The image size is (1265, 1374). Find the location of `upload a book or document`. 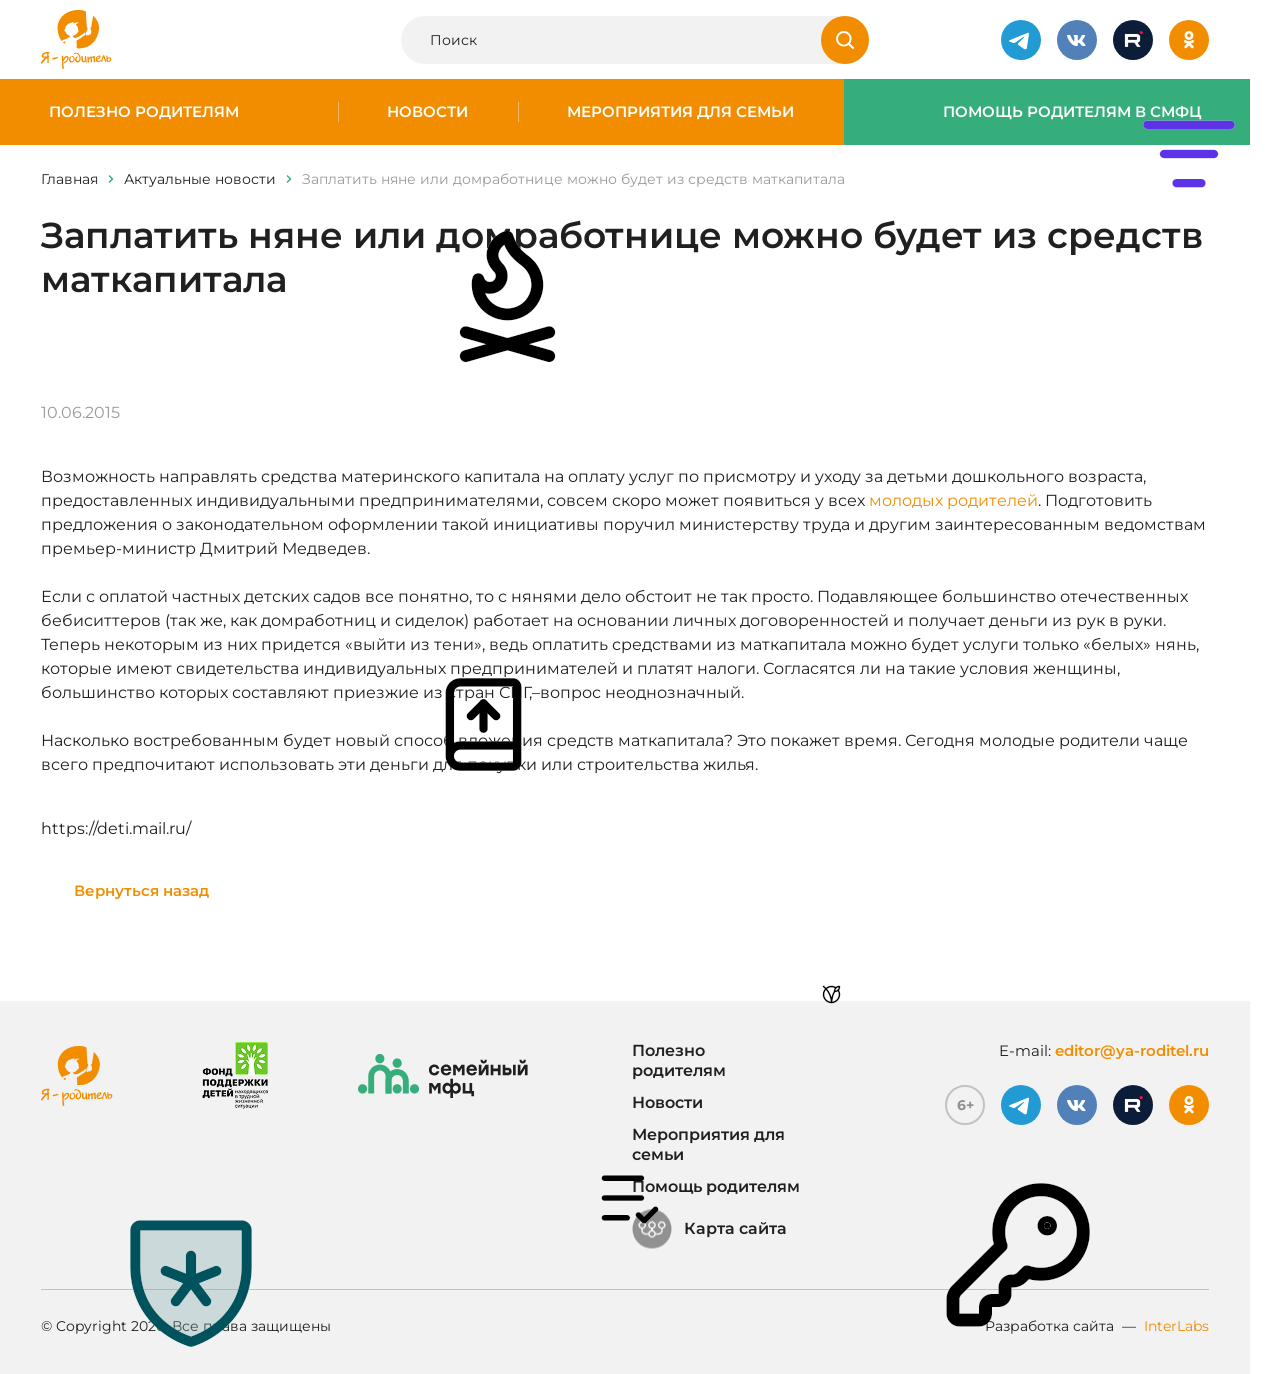

upload a book or document is located at coordinates (483, 724).